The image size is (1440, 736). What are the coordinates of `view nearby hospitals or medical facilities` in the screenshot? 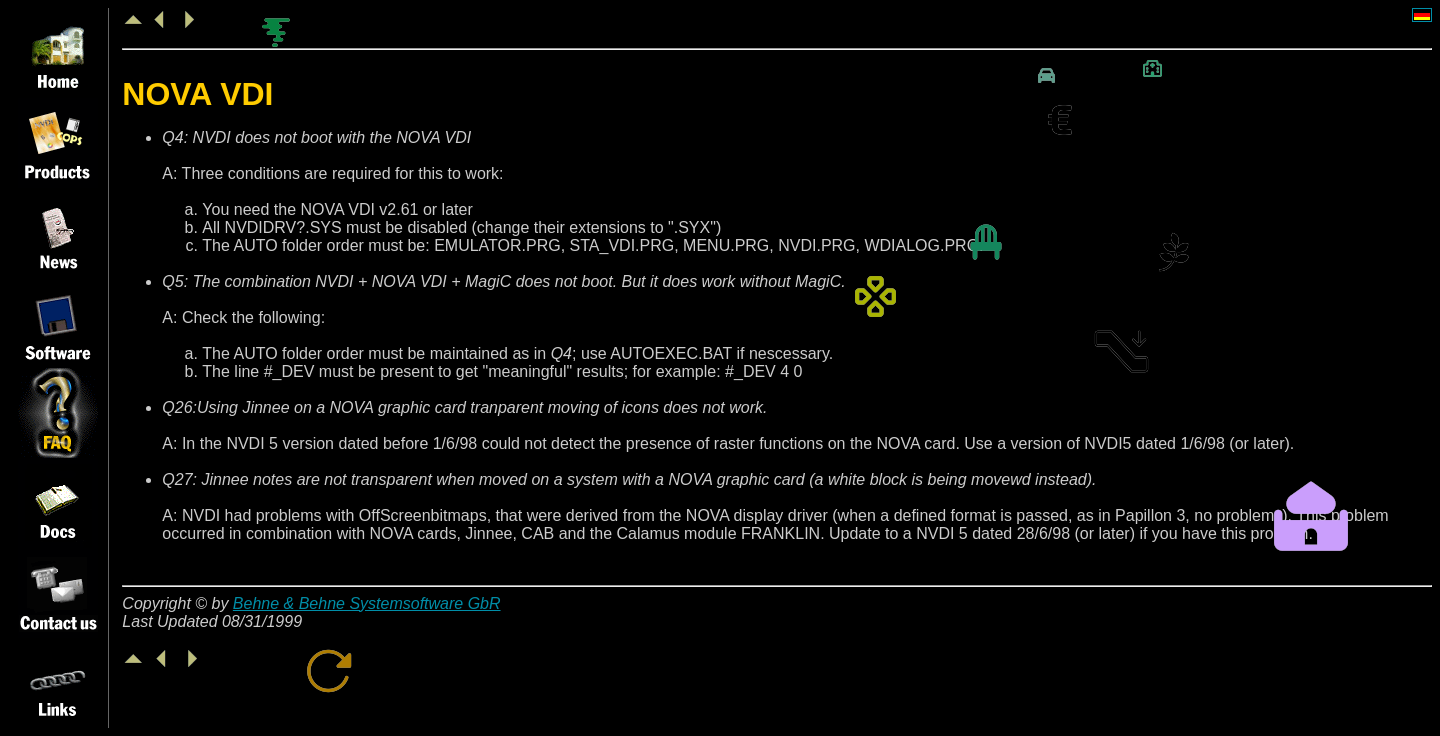 It's located at (1152, 68).